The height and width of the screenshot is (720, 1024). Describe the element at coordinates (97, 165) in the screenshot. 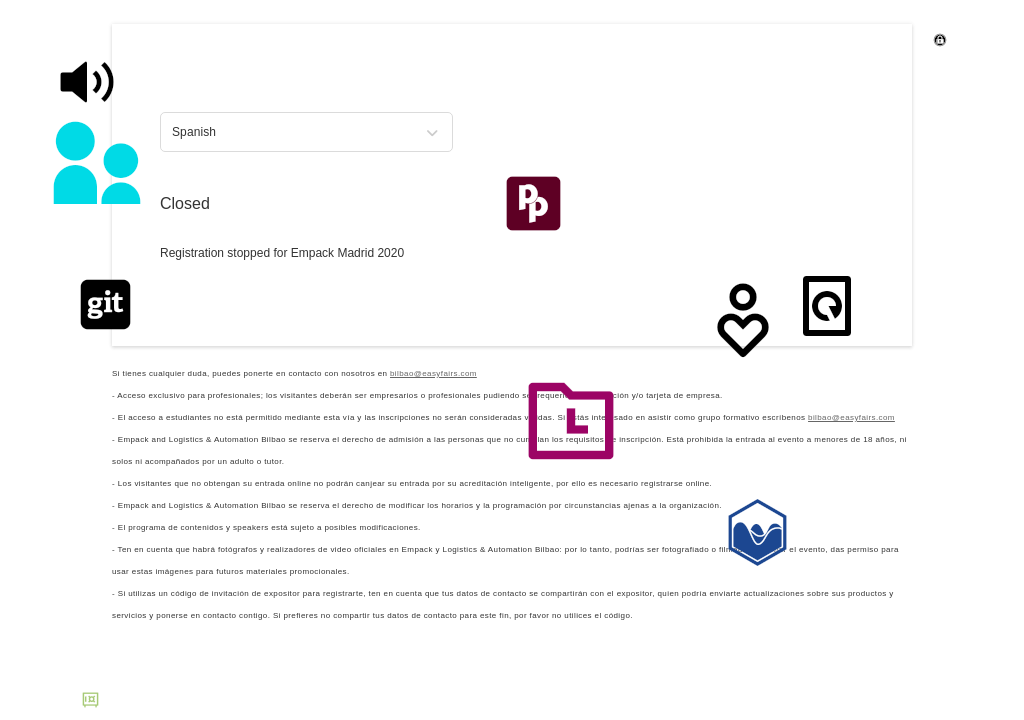

I see `view parent account or guardian profile` at that location.